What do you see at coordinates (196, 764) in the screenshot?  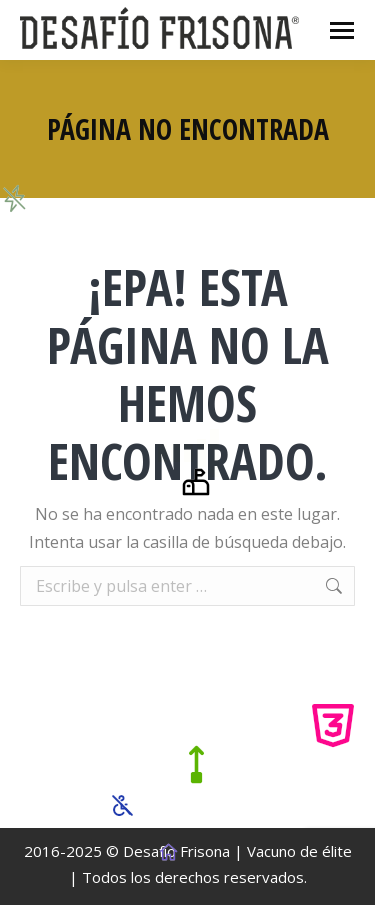 I see `upload a file or content` at bounding box center [196, 764].